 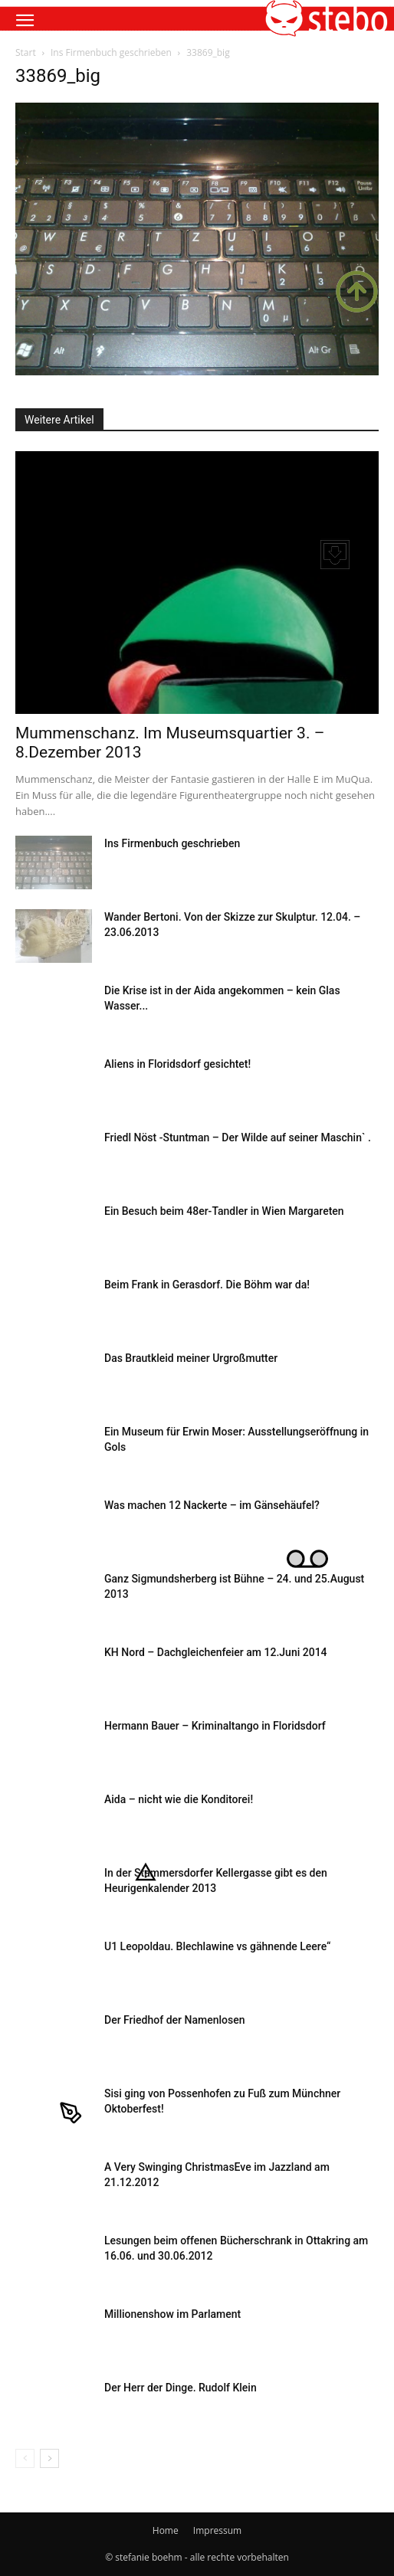 What do you see at coordinates (307, 1559) in the screenshot?
I see `access voicemail messages` at bounding box center [307, 1559].